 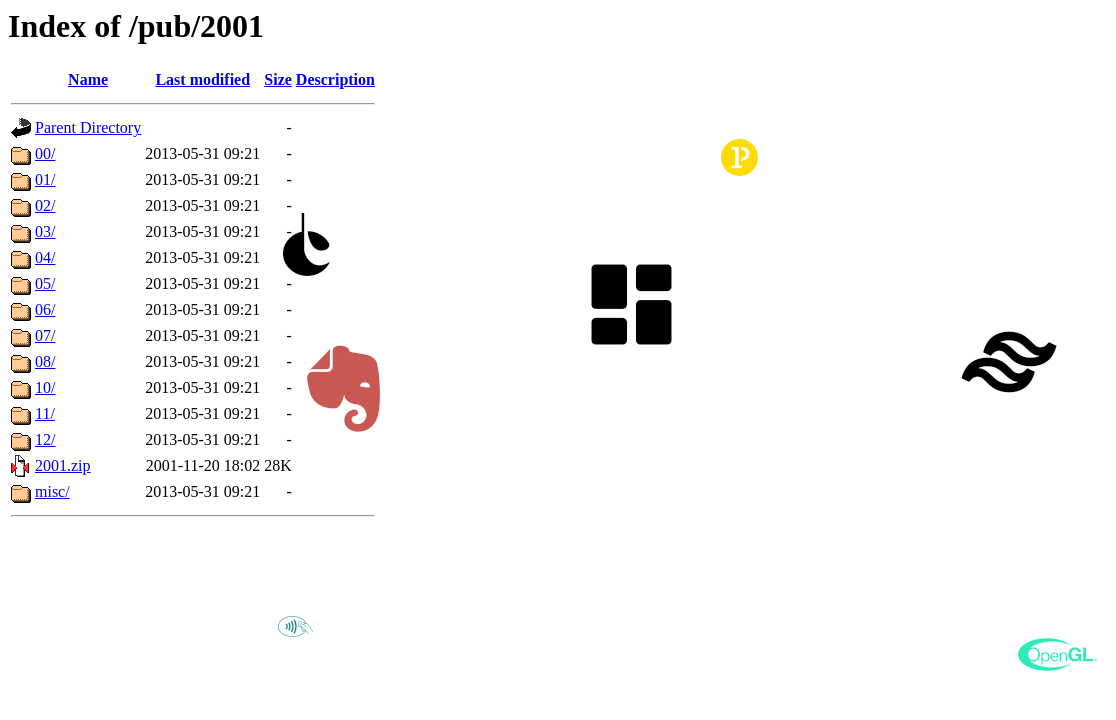 I want to click on access the main dashboard, so click(x=631, y=304).